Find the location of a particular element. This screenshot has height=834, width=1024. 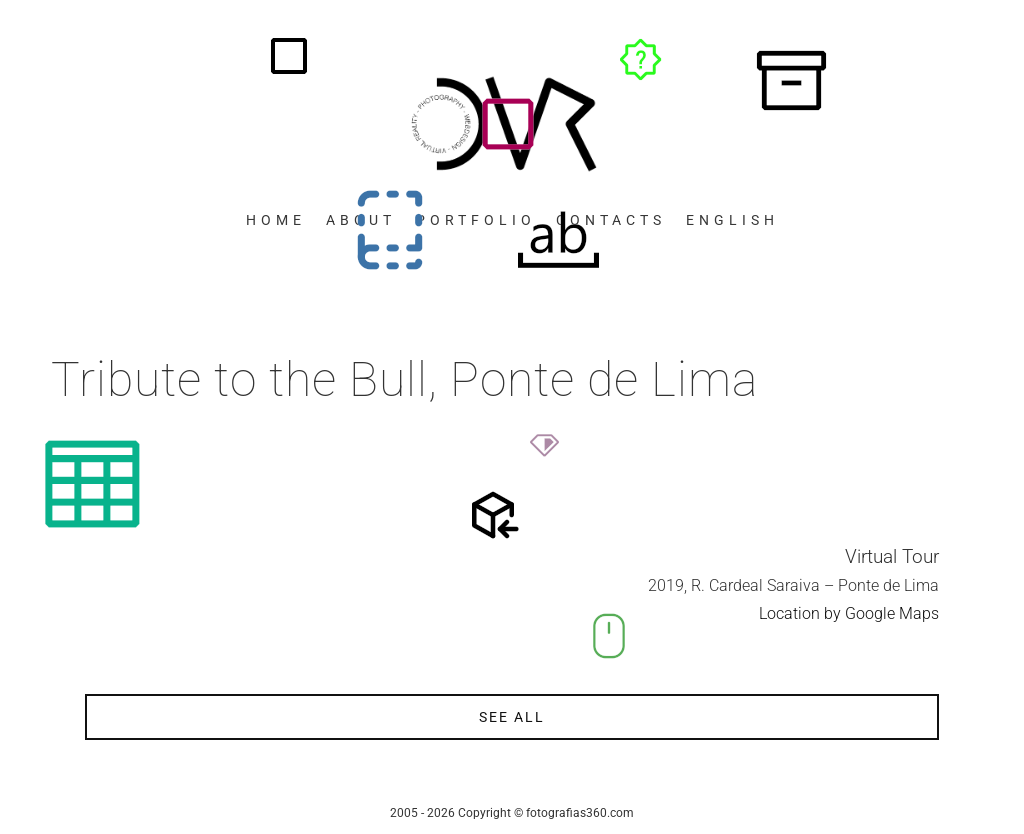

stop or halt a running process is located at coordinates (289, 56).